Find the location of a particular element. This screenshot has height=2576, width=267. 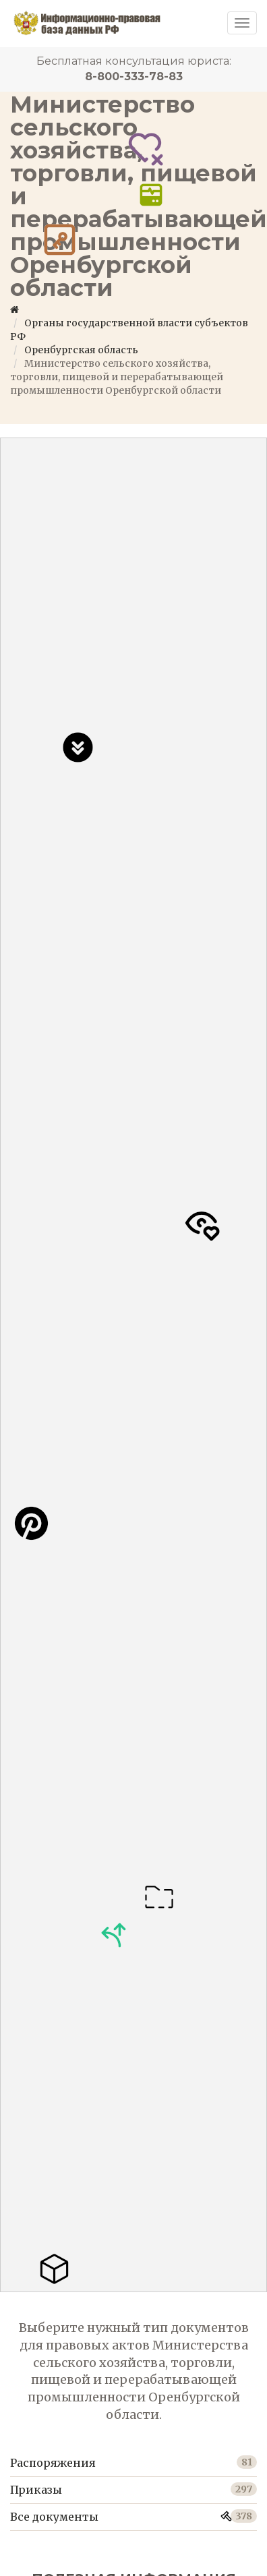

expand to show more content below is located at coordinates (78, 747).